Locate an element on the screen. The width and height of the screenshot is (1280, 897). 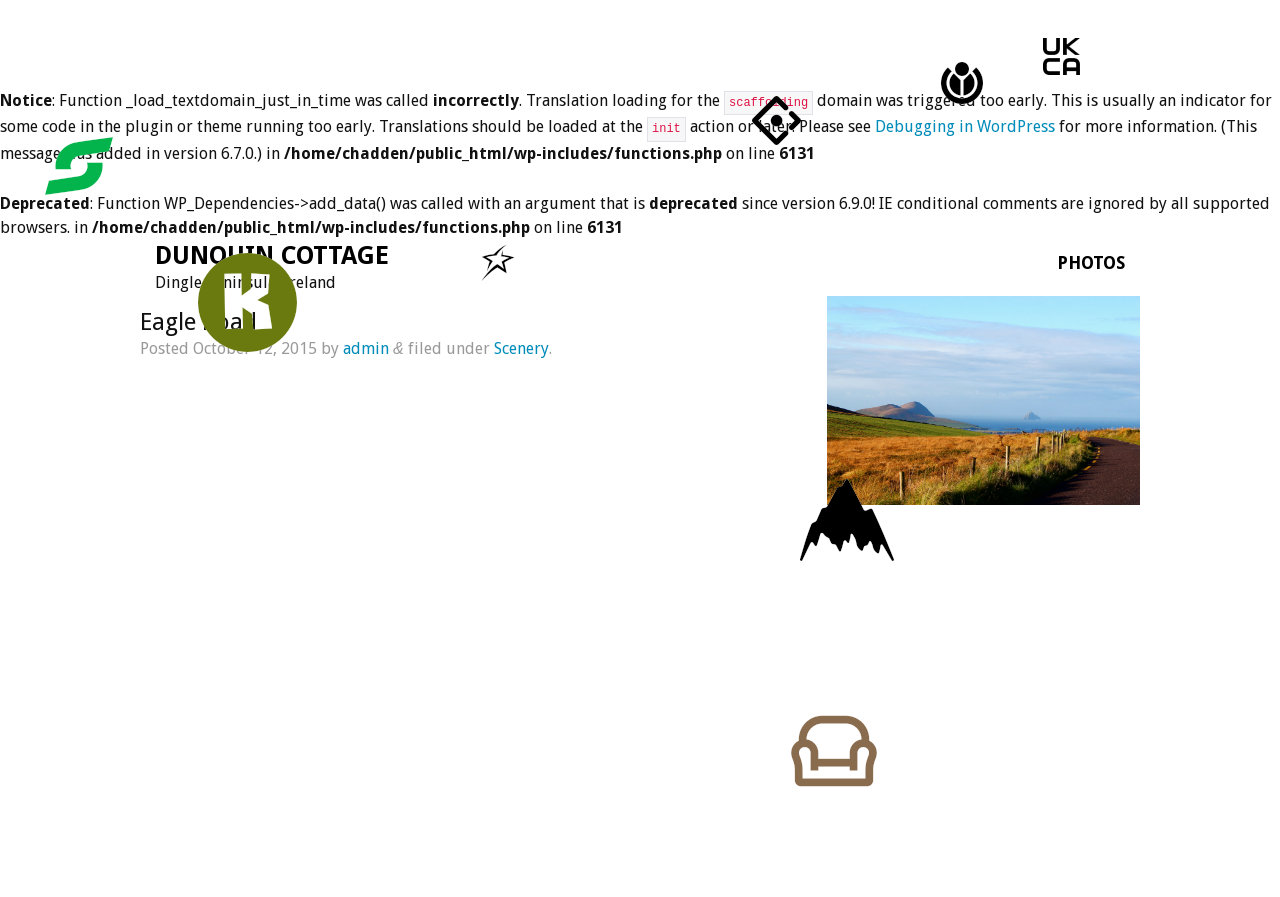
air transat airline branding logo is located at coordinates (498, 263).